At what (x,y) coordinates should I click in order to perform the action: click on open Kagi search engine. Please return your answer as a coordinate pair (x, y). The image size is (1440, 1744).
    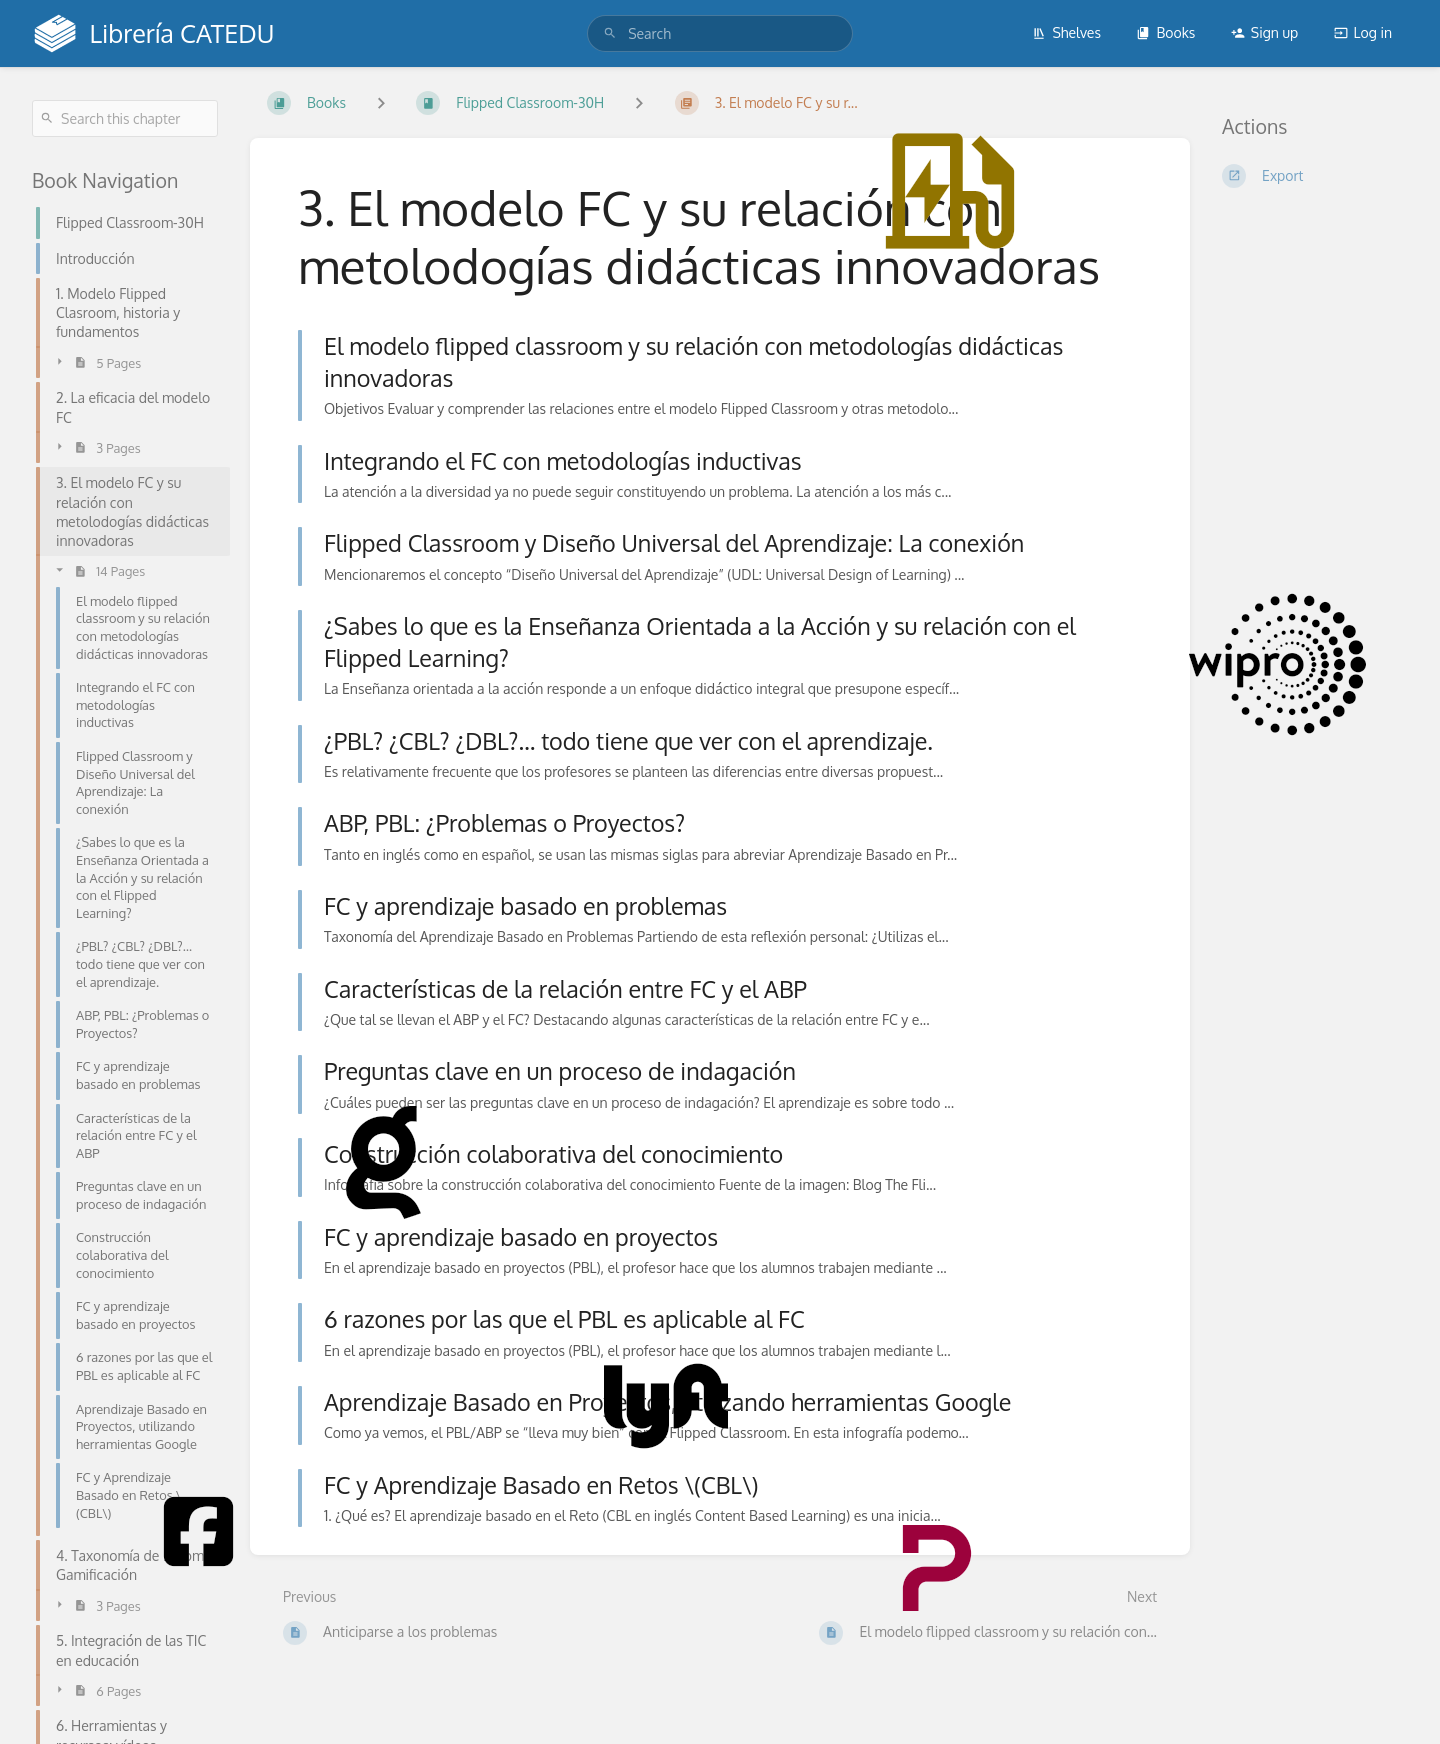
    Looking at the image, I should click on (383, 1162).